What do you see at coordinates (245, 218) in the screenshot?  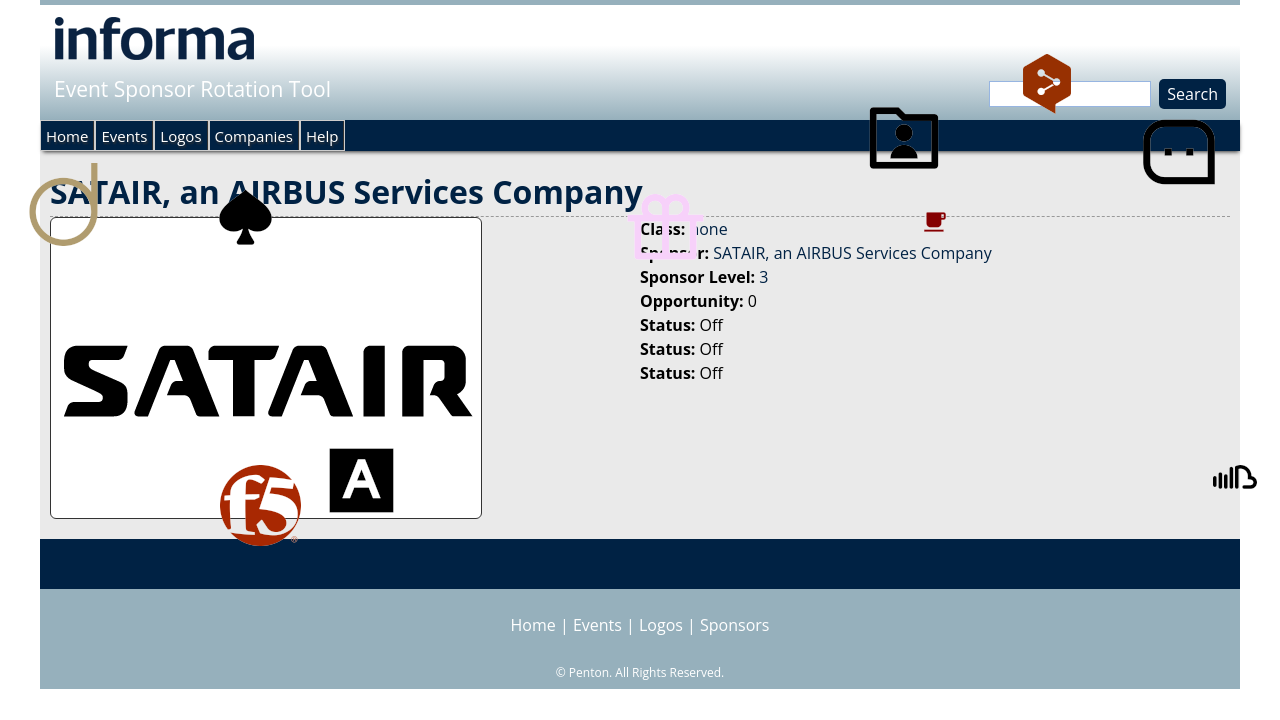 I see `spades suit symbol for card games` at bounding box center [245, 218].